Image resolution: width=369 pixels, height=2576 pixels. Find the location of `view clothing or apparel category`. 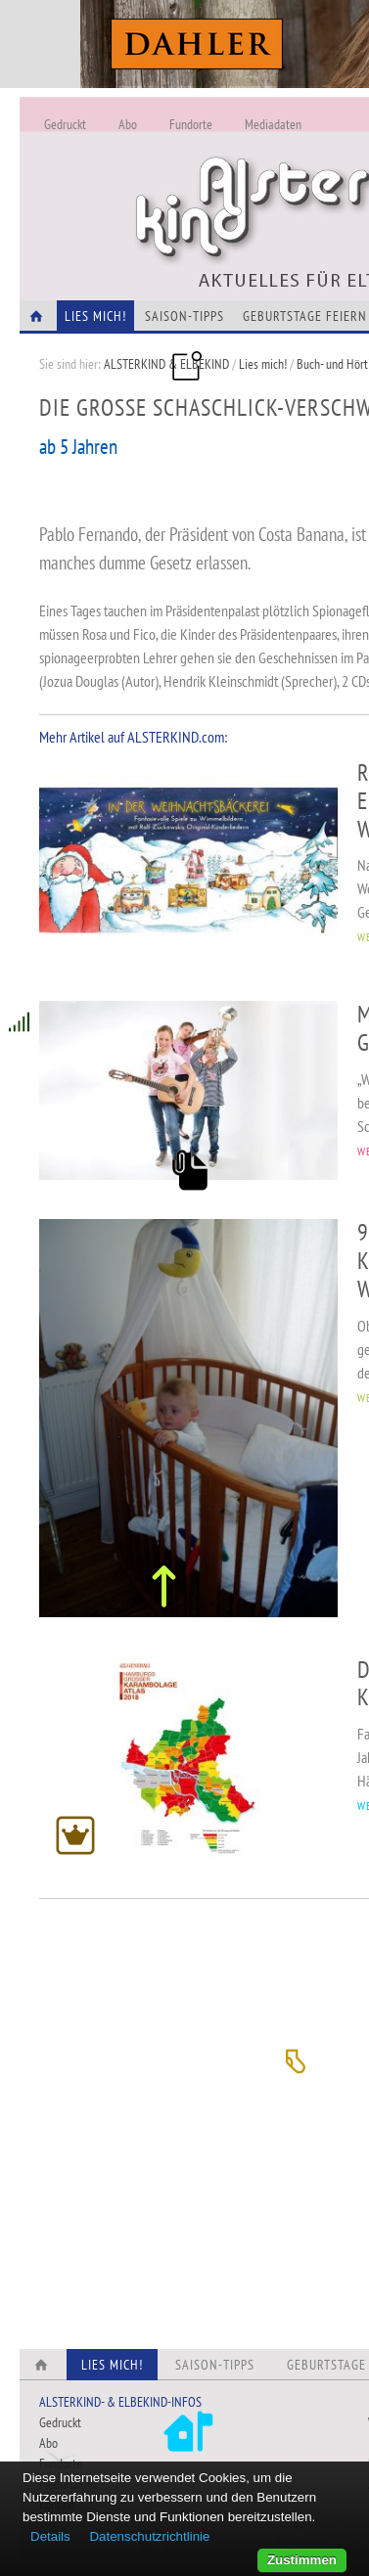

view clothing or apparel category is located at coordinates (296, 2061).